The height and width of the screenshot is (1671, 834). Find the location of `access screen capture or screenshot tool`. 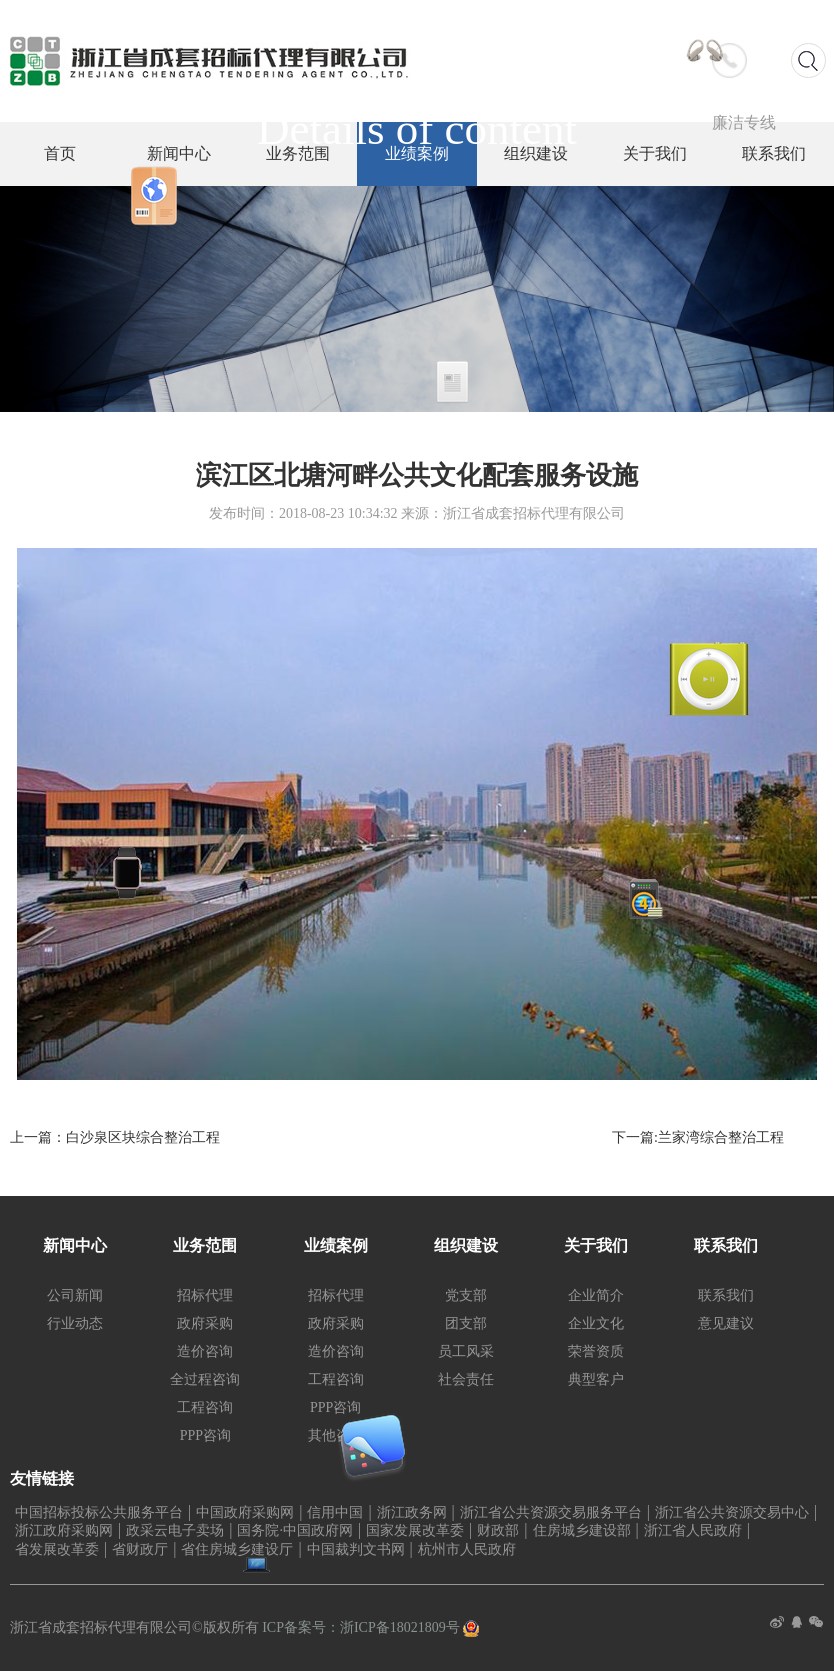

access screen capture or screenshot tool is located at coordinates (372, 1447).